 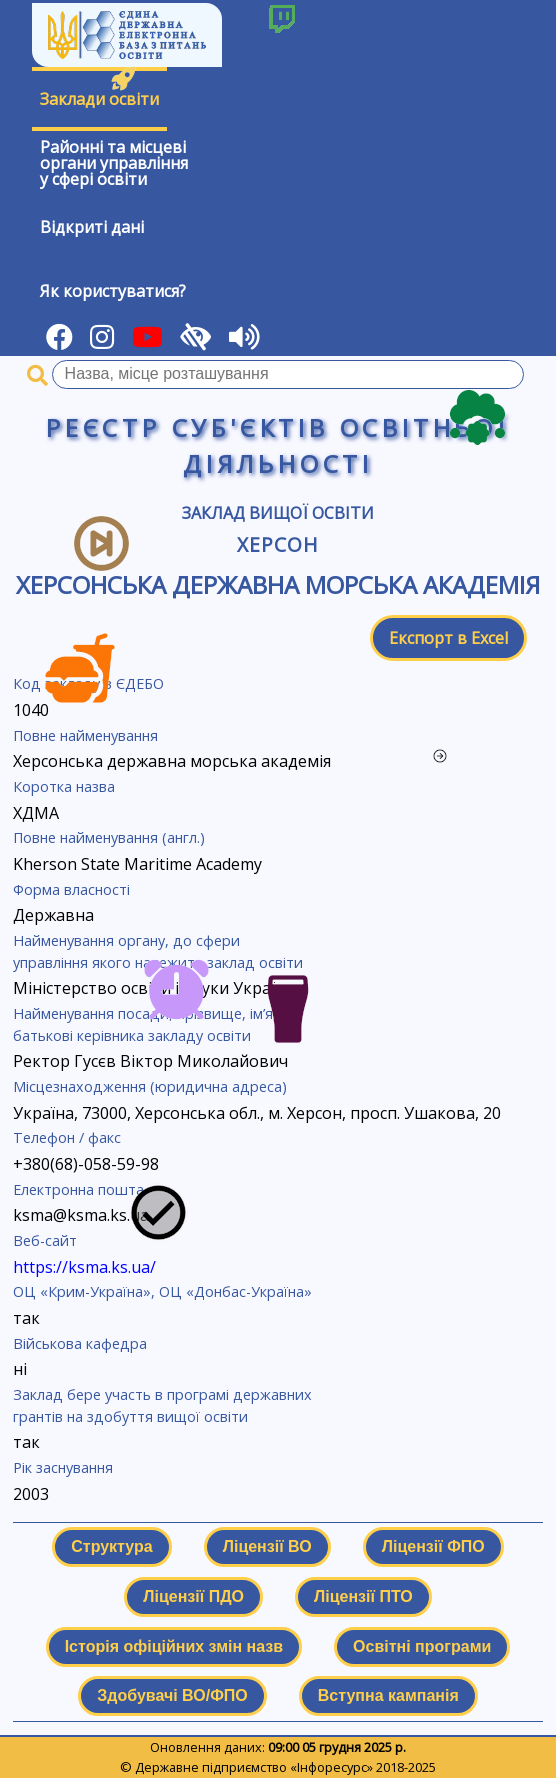 I want to click on indicates hail or severe weather conditions, so click(x=477, y=417).